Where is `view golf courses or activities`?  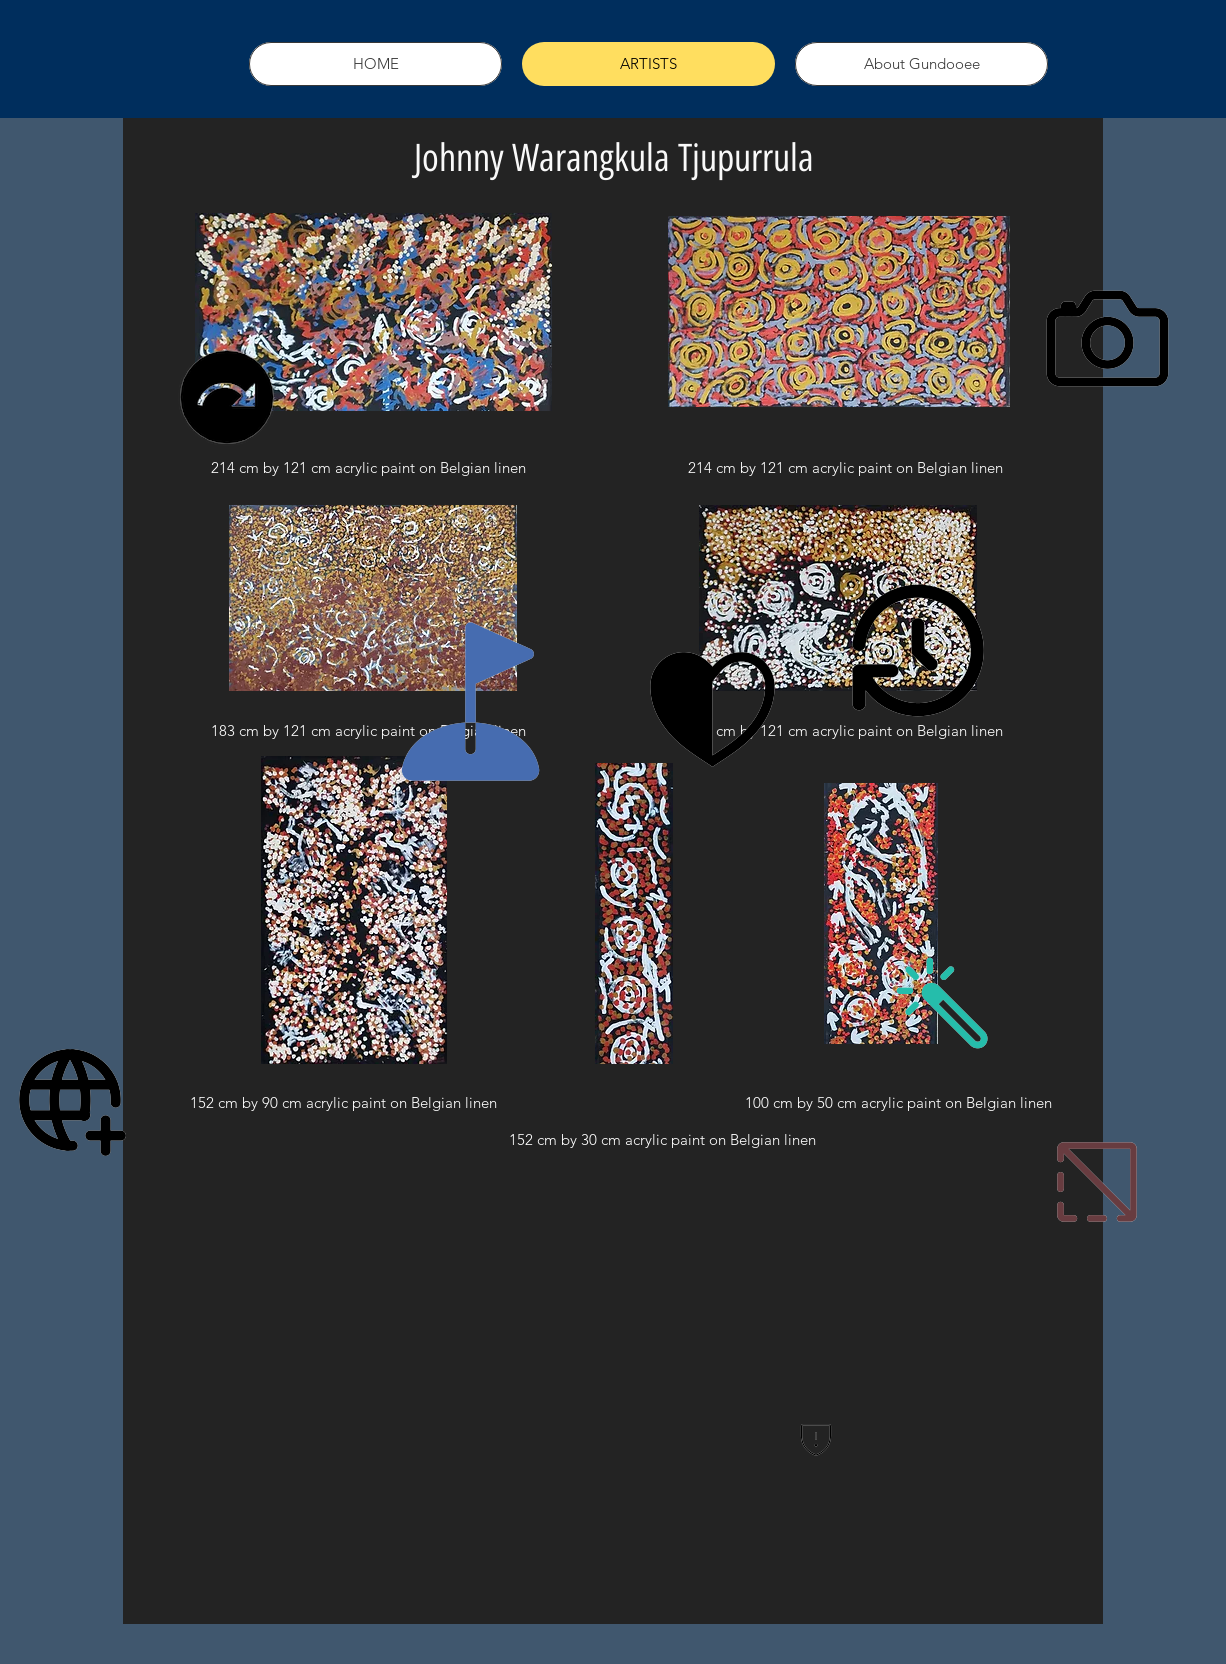 view golf courses or activities is located at coordinates (470, 701).